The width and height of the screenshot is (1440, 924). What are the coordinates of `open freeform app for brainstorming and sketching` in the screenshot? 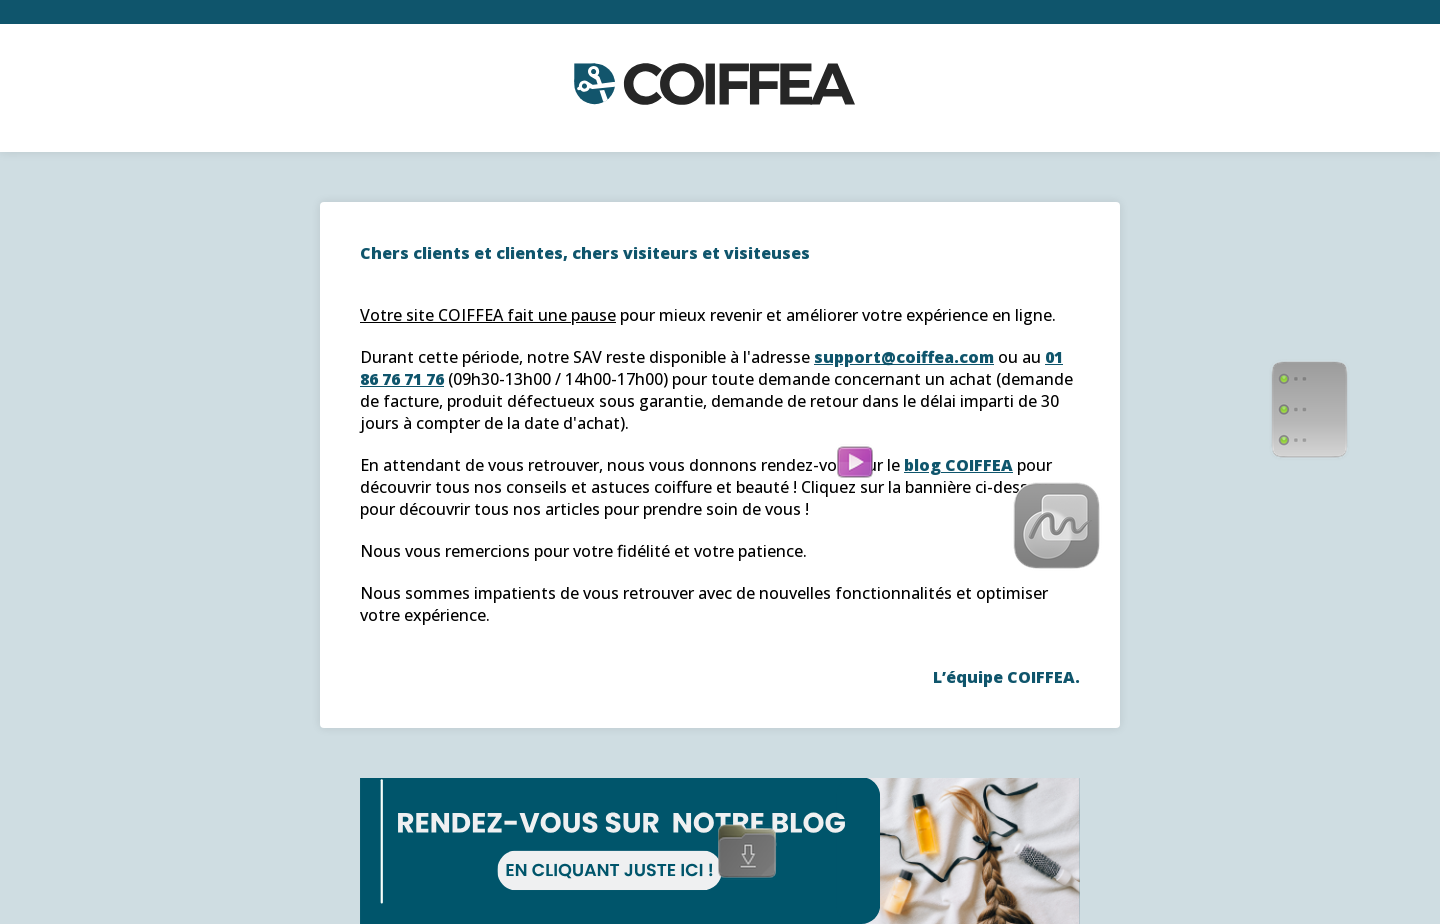 It's located at (1056, 525).